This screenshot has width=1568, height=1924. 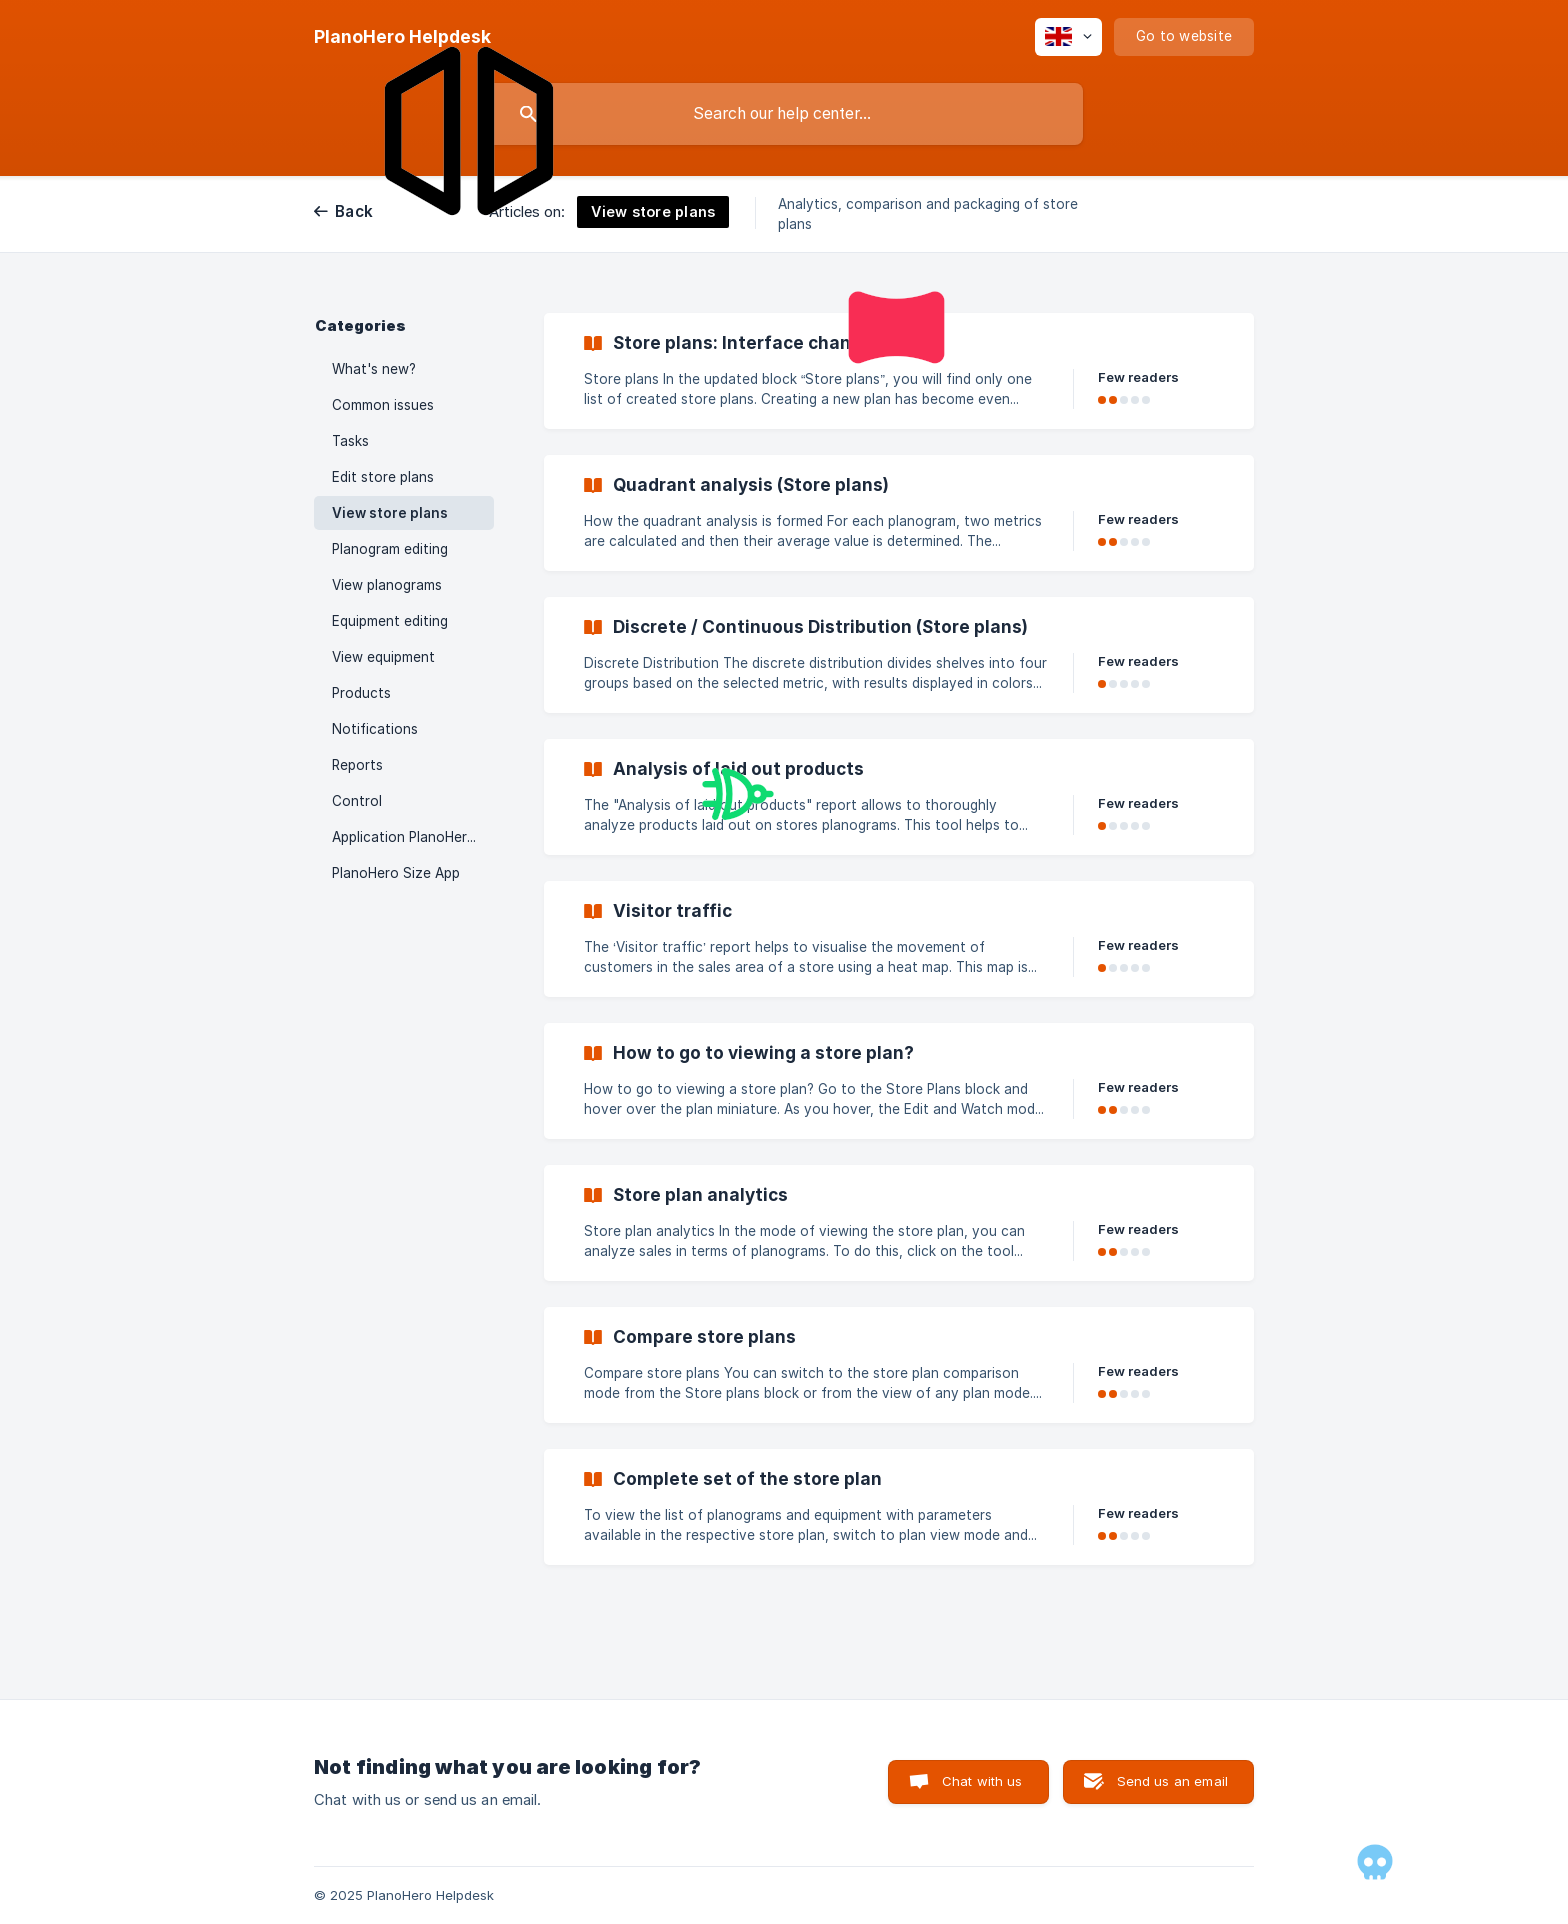 I want to click on xnor logic gate symbol for circuit design, so click(x=738, y=794).